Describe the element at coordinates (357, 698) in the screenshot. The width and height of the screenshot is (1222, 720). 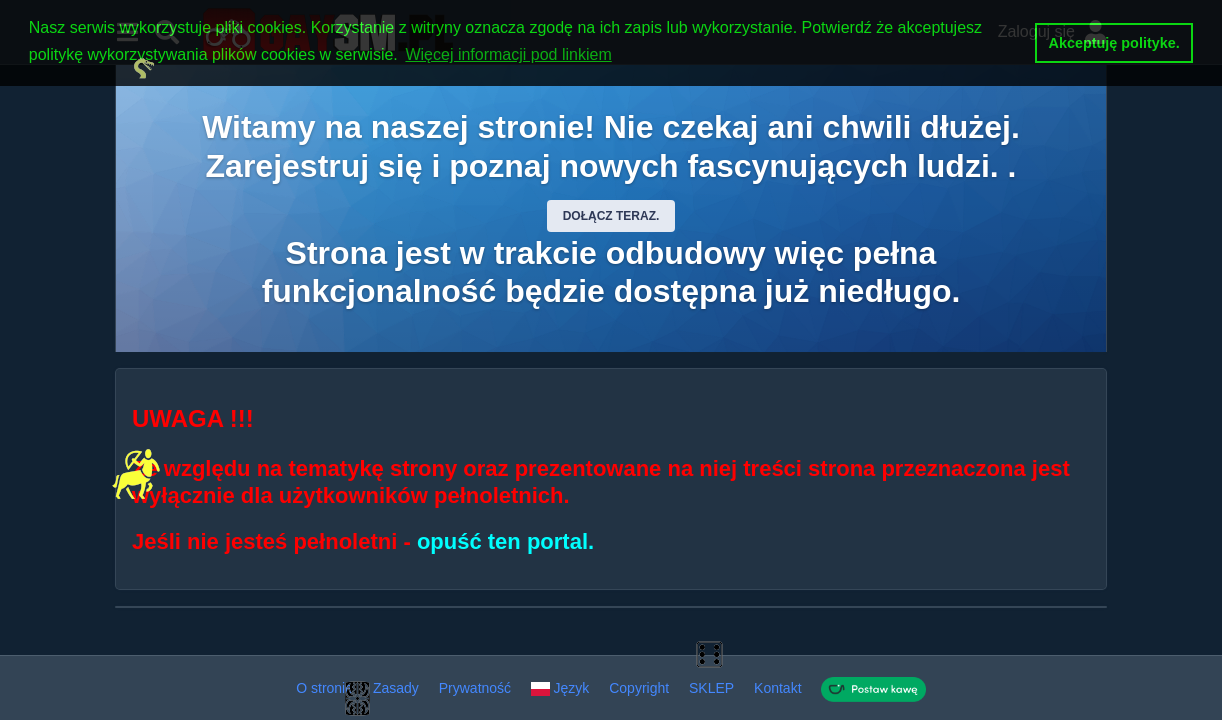
I see `access defense or shield abilities in a game` at that location.